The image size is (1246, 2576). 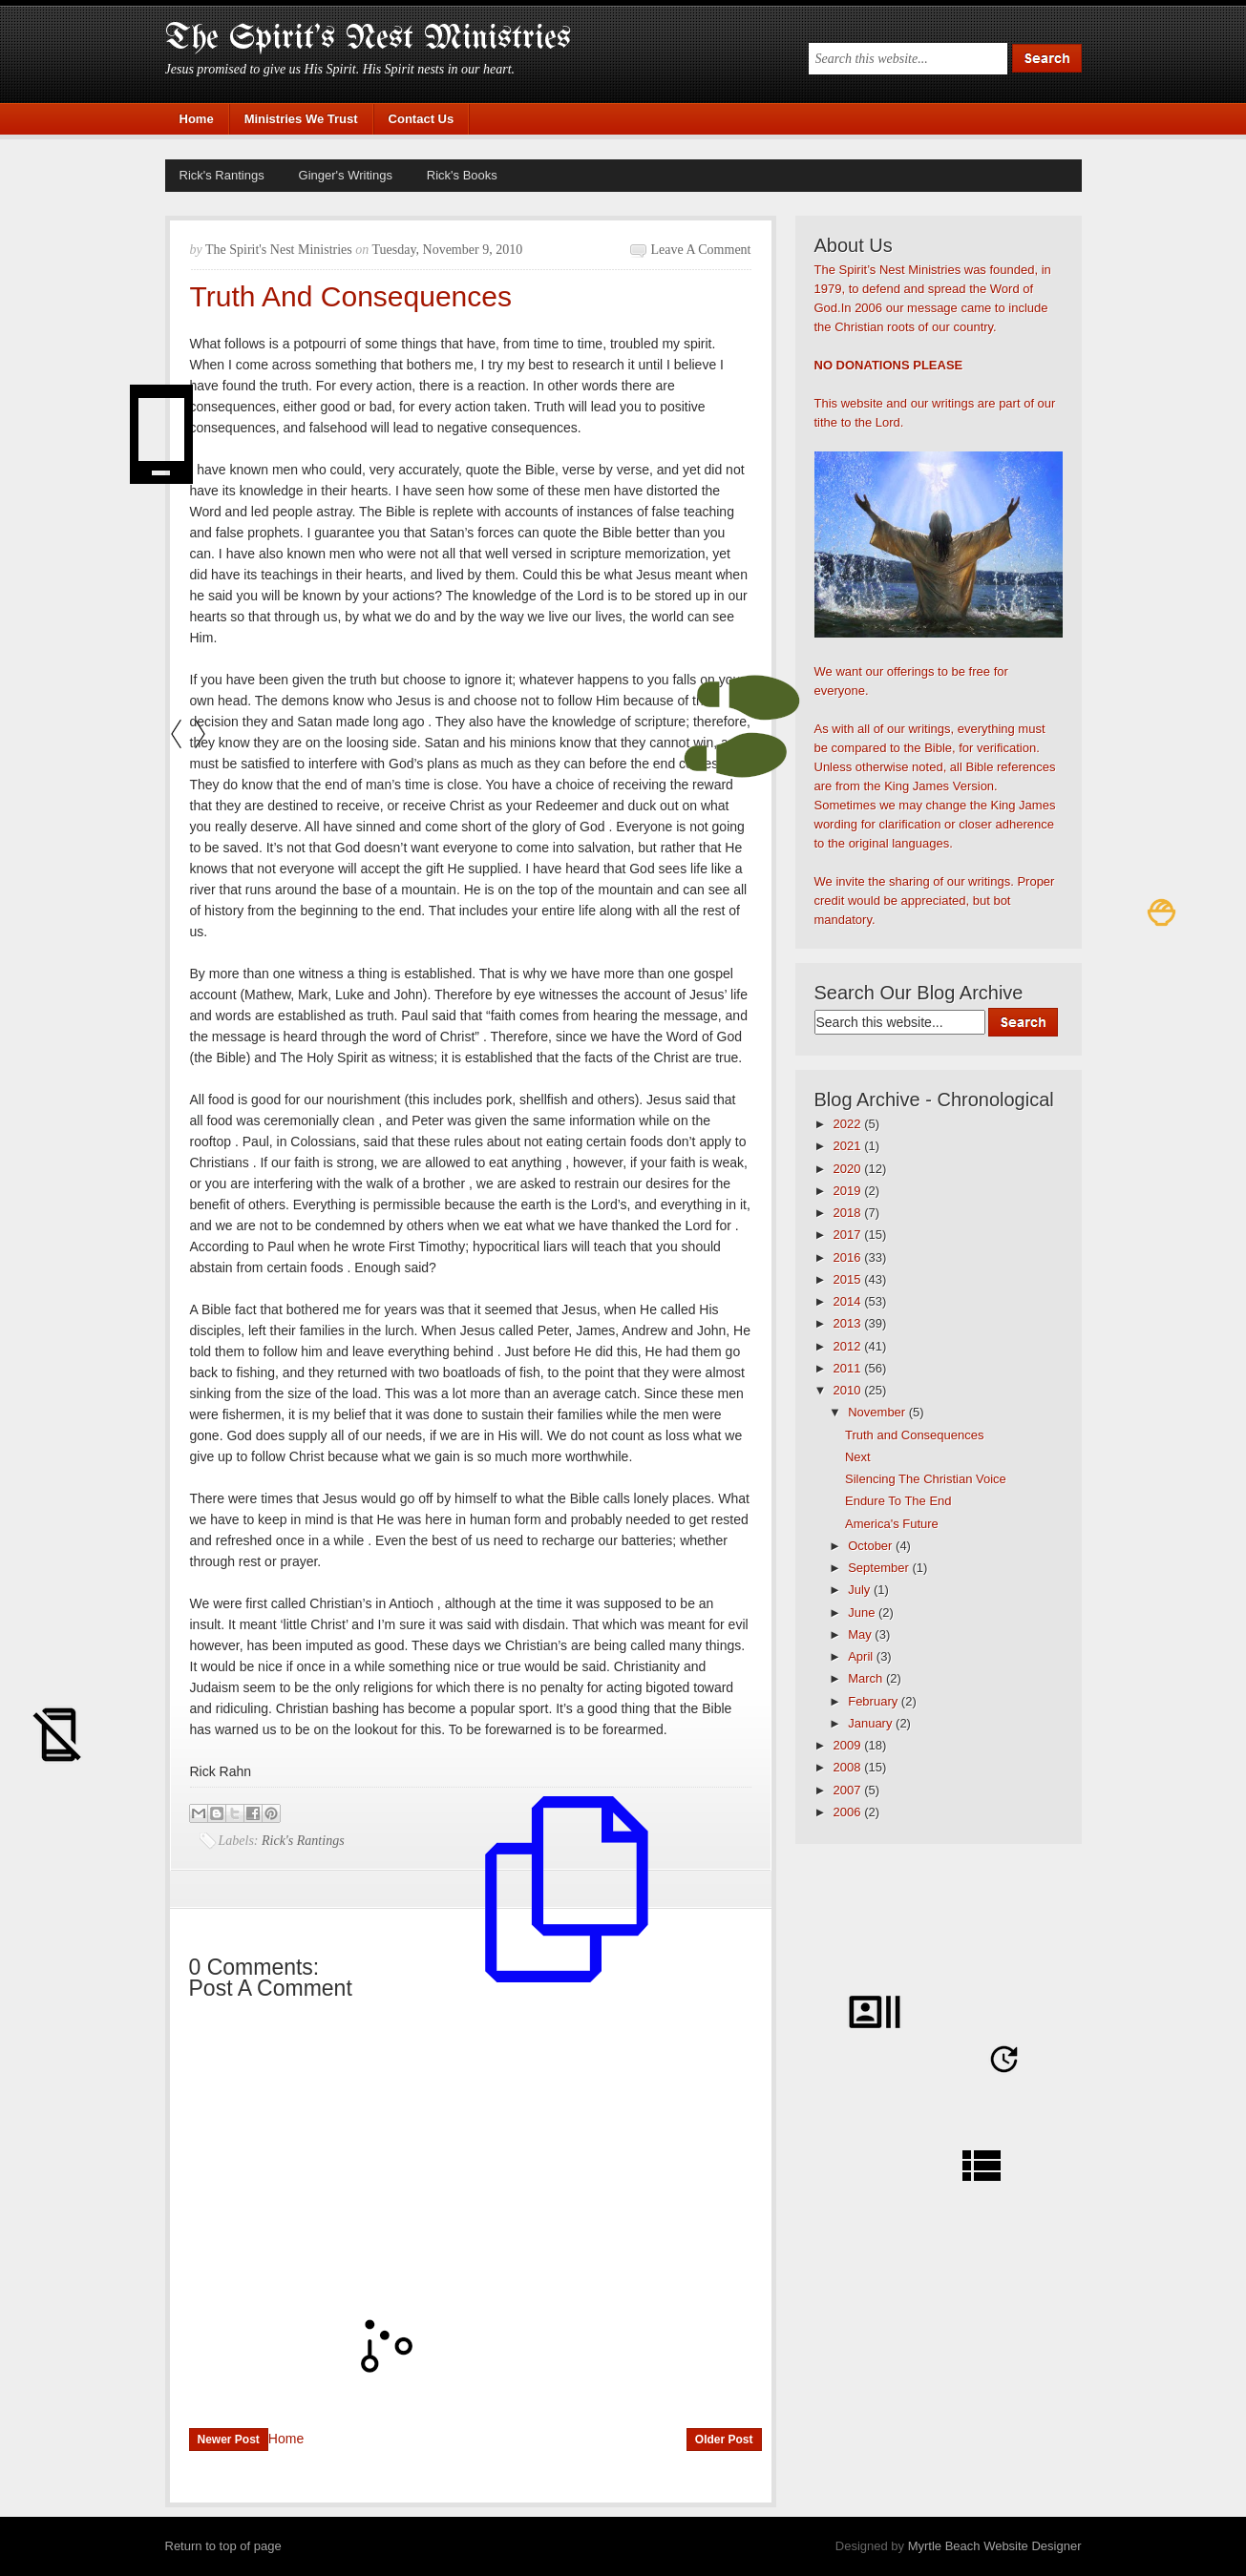 I want to click on check for updates, so click(x=1003, y=2059).